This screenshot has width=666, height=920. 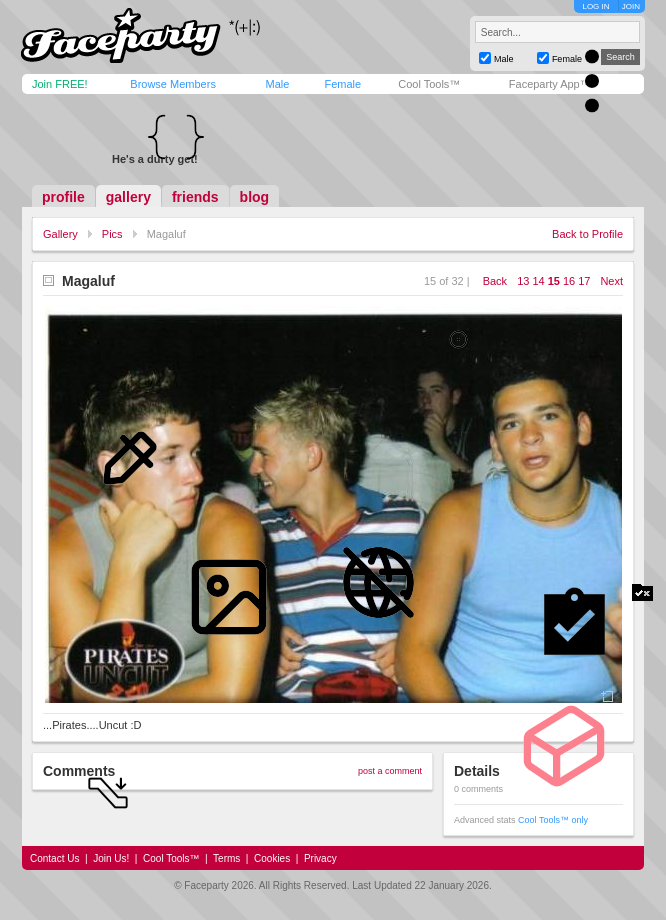 What do you see at coordinates (574, 624) in the screenshot?
I see `mark task or assignment as complete` at bounding box center [574, 624].